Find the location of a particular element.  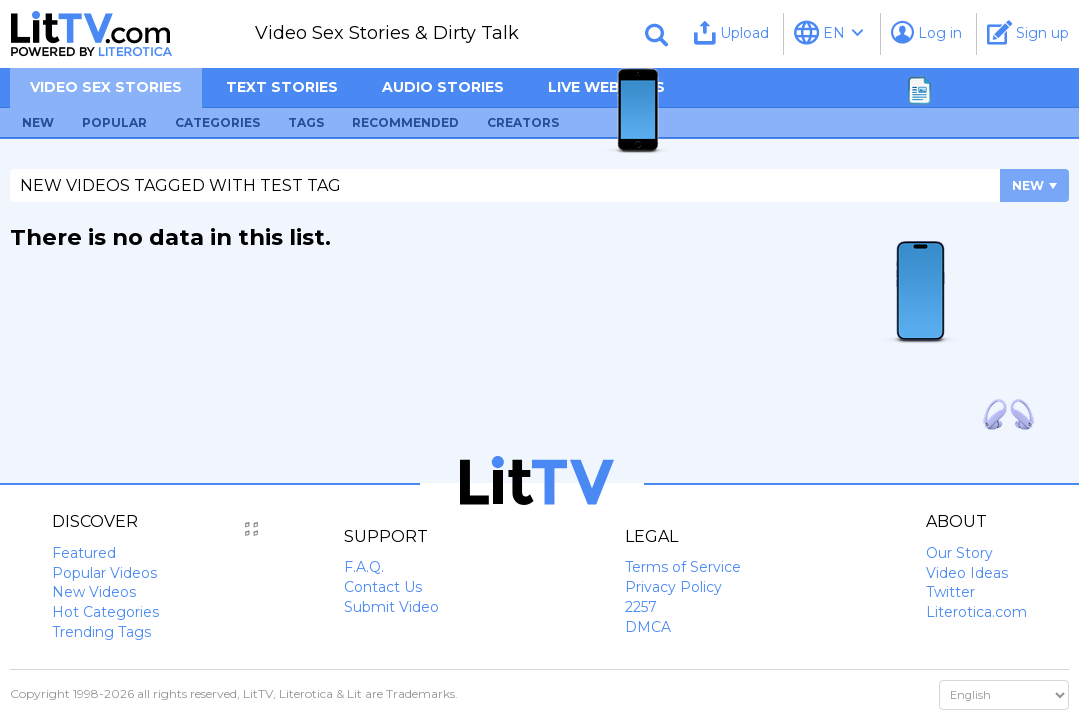

iPhone SE device connected to your Mac is located at coordinates (638, 111).